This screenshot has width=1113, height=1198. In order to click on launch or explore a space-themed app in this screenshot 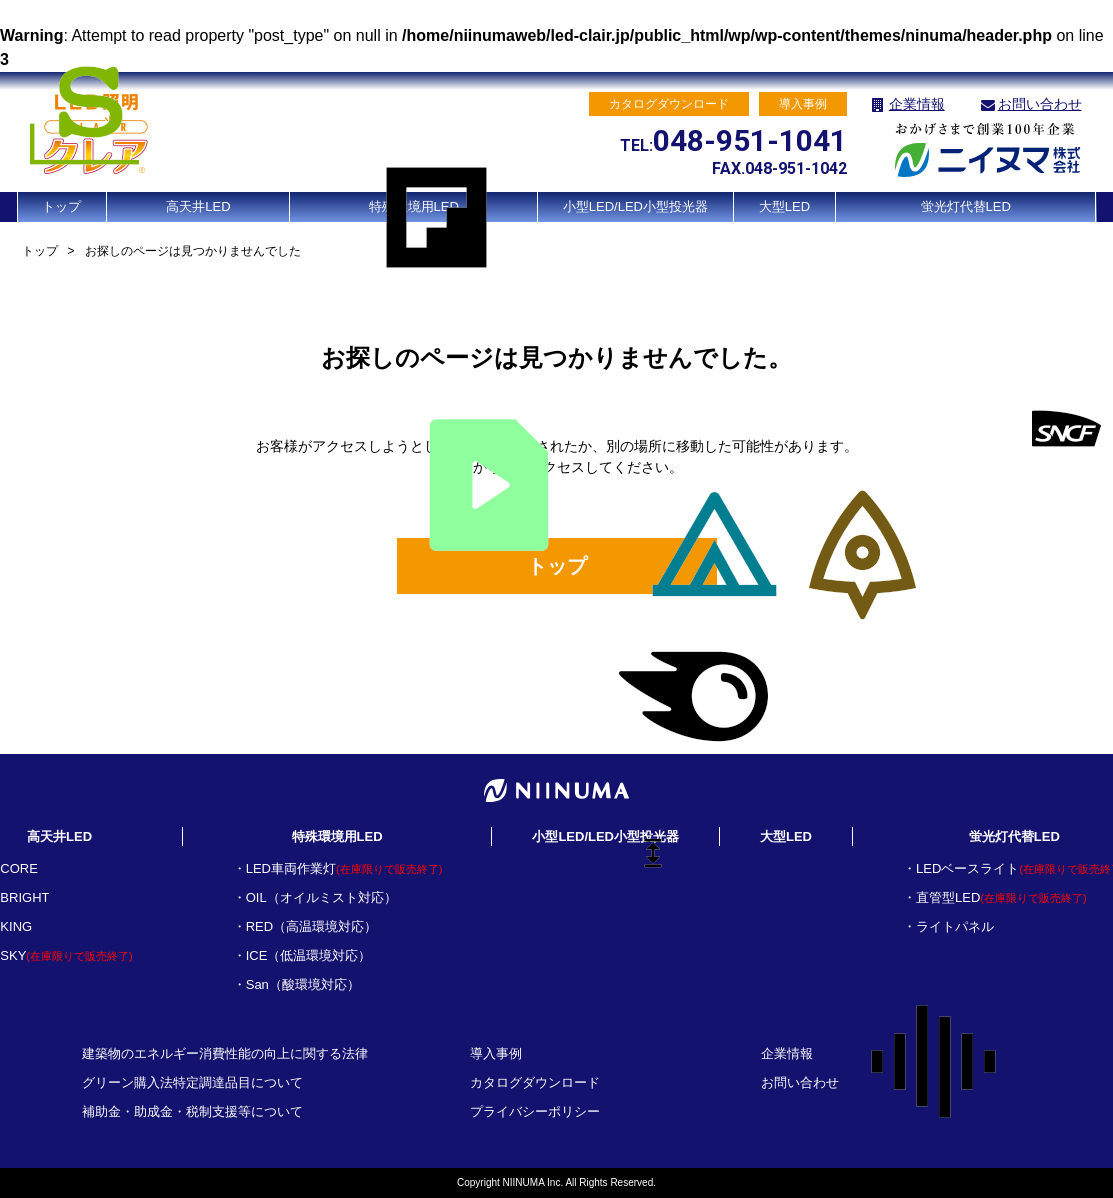, I will do `click(862, 552)`.